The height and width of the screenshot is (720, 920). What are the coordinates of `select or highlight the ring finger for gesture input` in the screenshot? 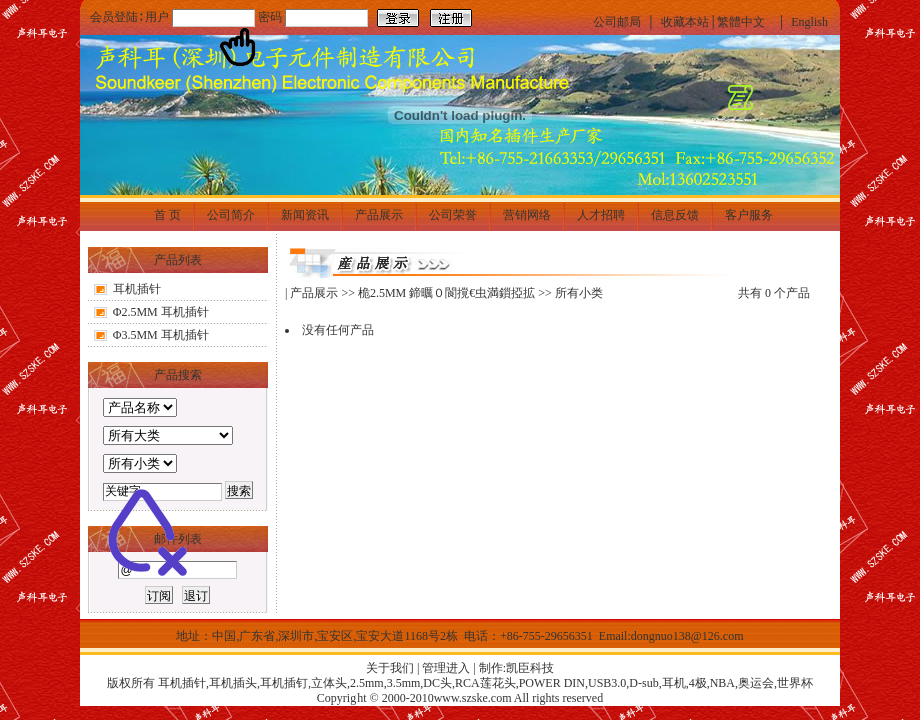 It's located at (238, 45).